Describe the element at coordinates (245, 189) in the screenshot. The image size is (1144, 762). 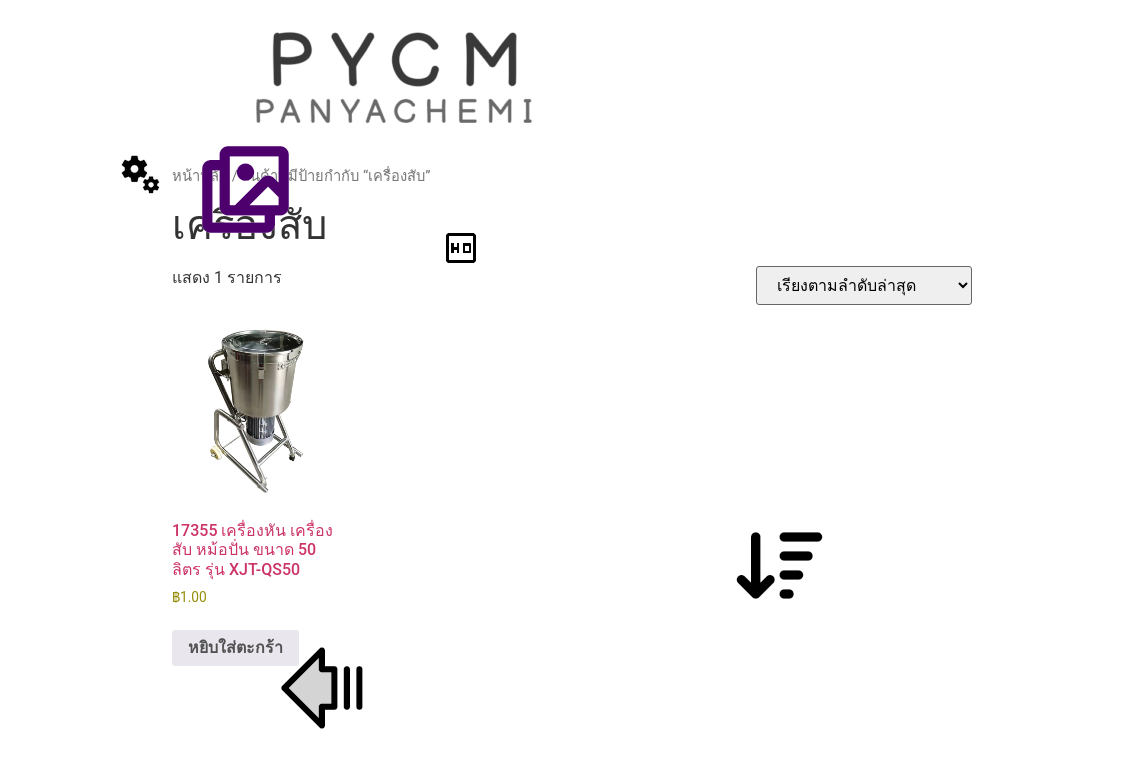
I see `view photo gallery` at that location.